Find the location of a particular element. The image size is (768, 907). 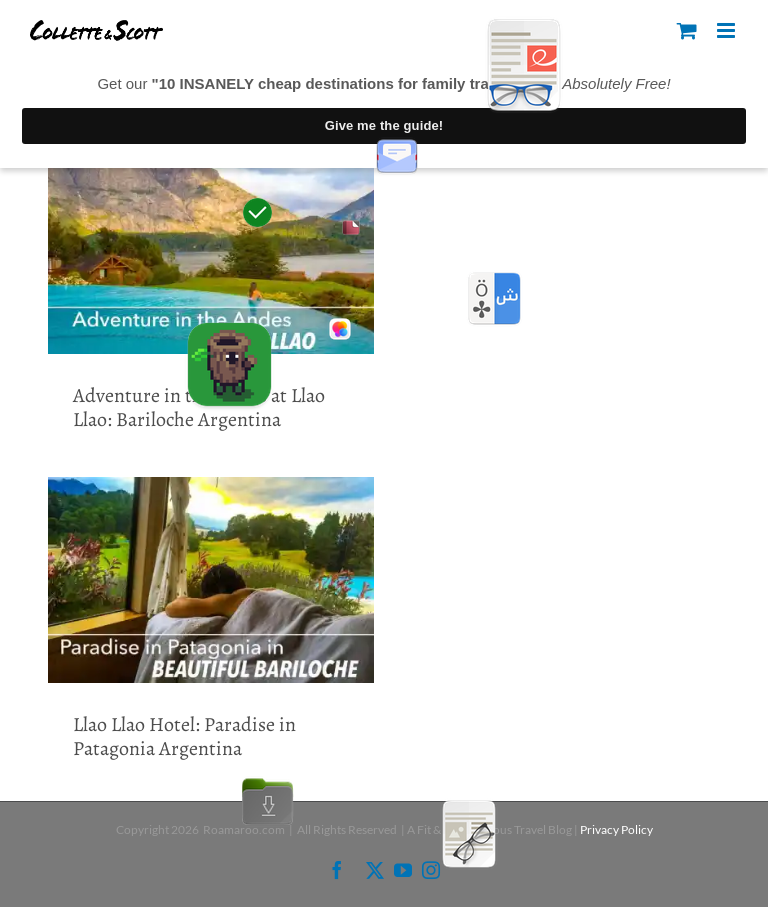

open the documents app is located at coordinates (469, 834).